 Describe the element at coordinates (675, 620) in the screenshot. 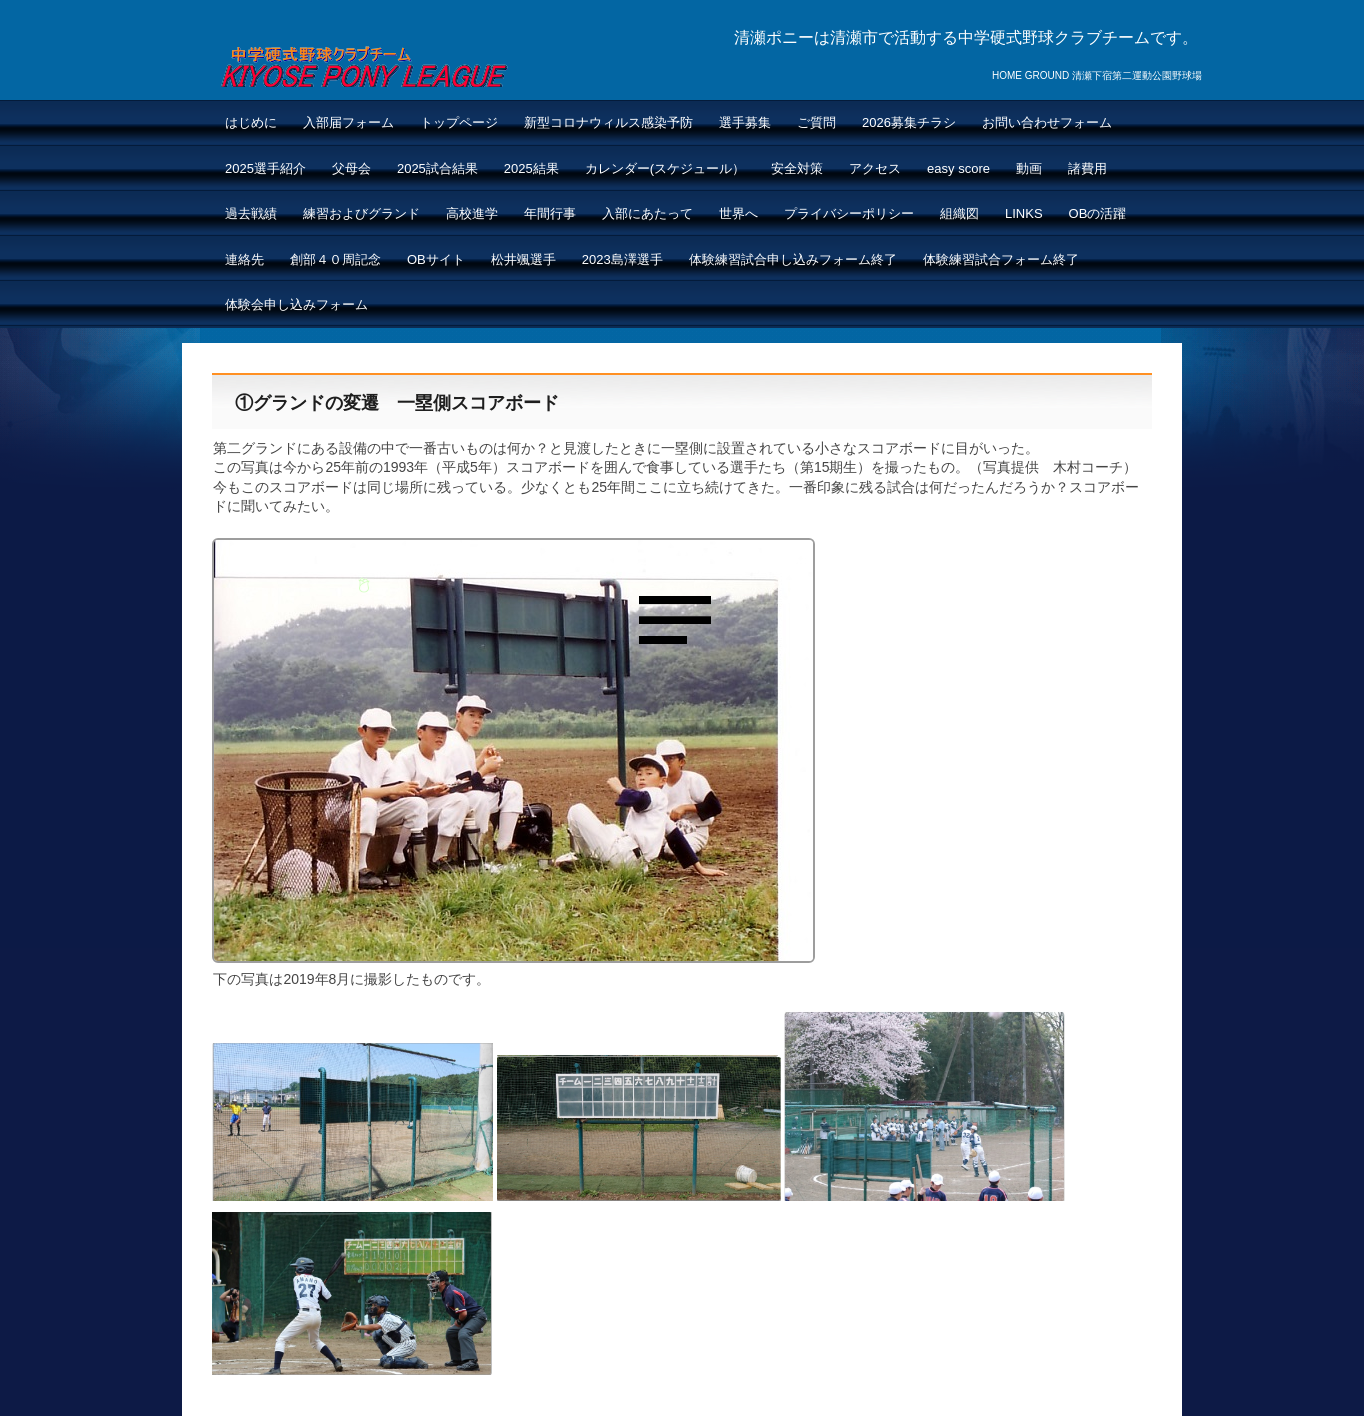

I see `view or access notes` at that location.